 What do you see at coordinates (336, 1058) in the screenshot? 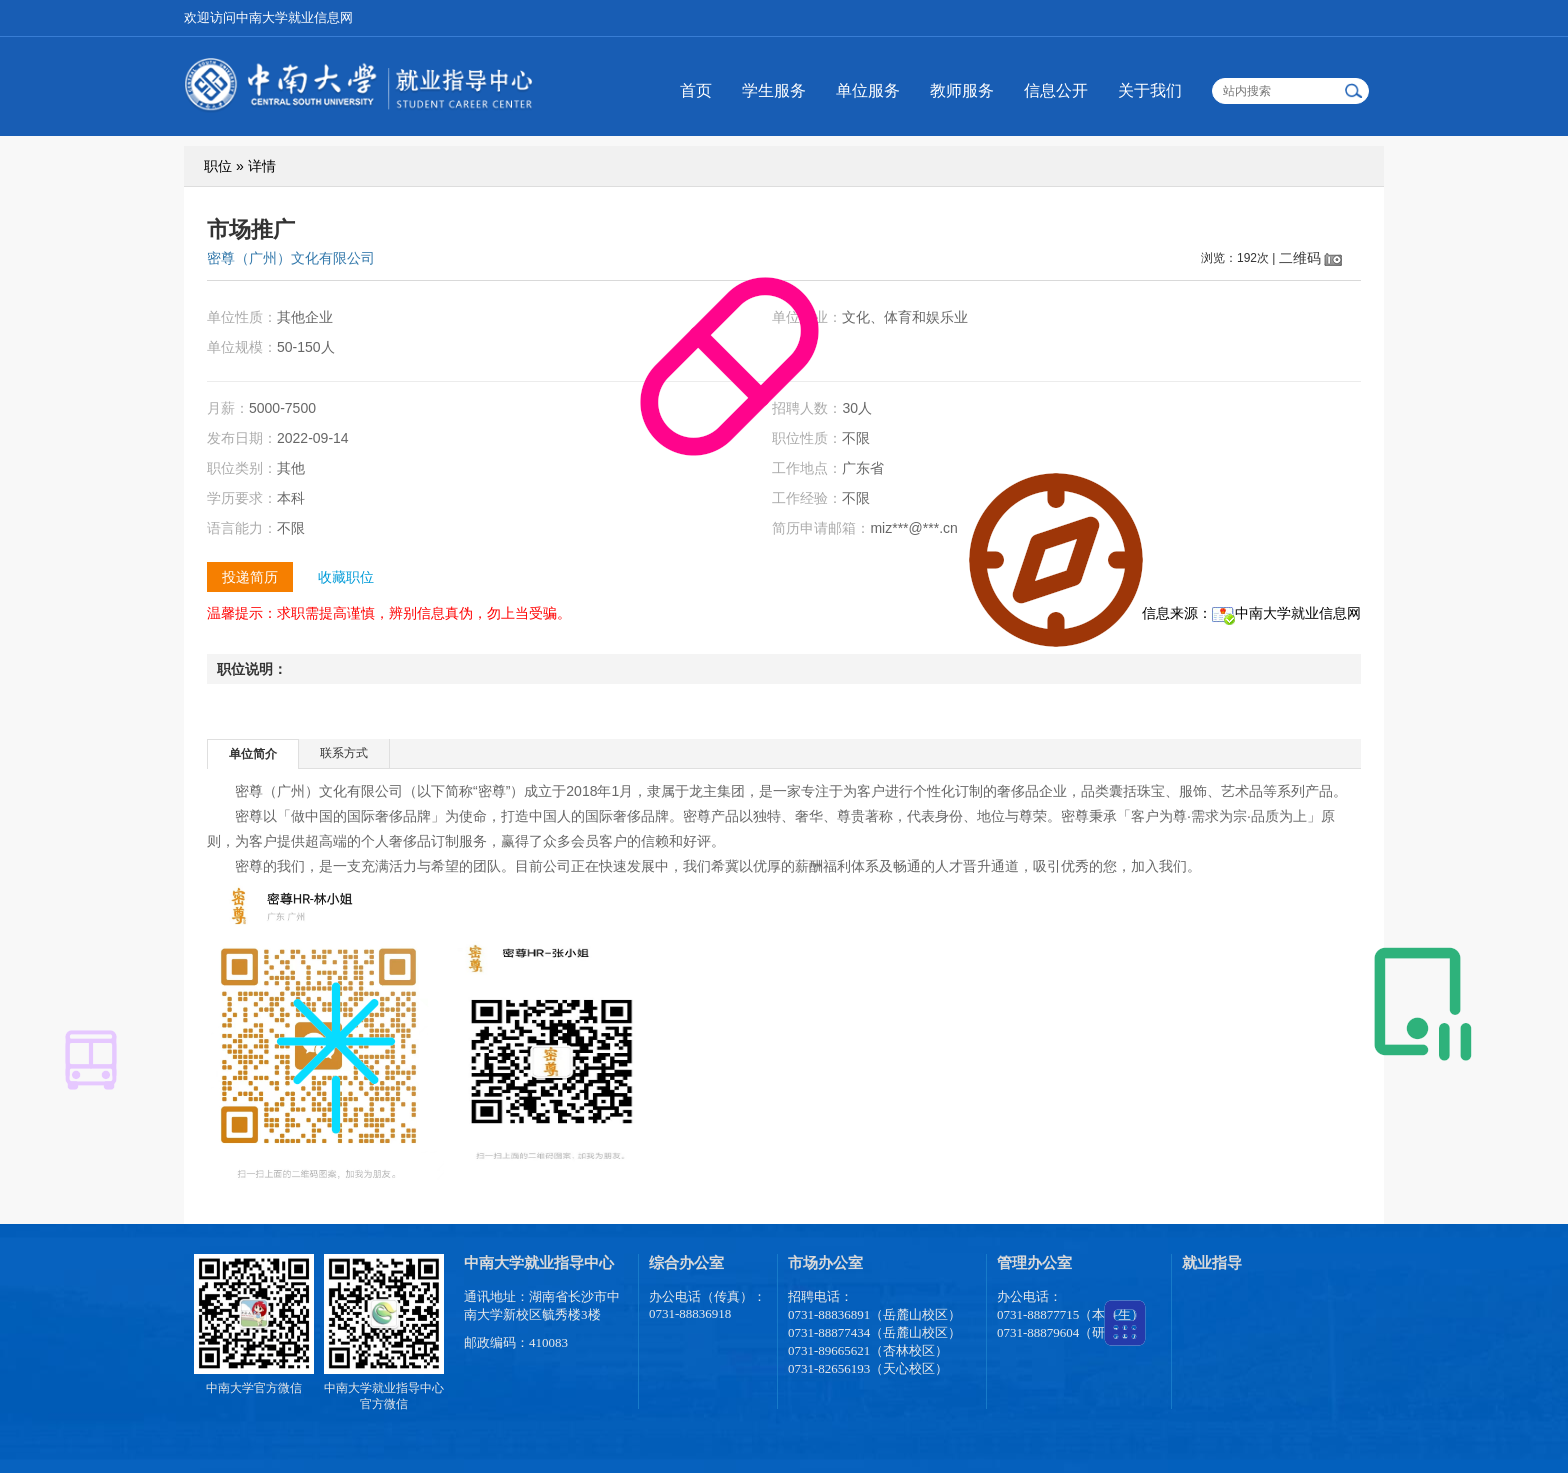
I see `link to linktree profile` at bounding box center [336, 1058].